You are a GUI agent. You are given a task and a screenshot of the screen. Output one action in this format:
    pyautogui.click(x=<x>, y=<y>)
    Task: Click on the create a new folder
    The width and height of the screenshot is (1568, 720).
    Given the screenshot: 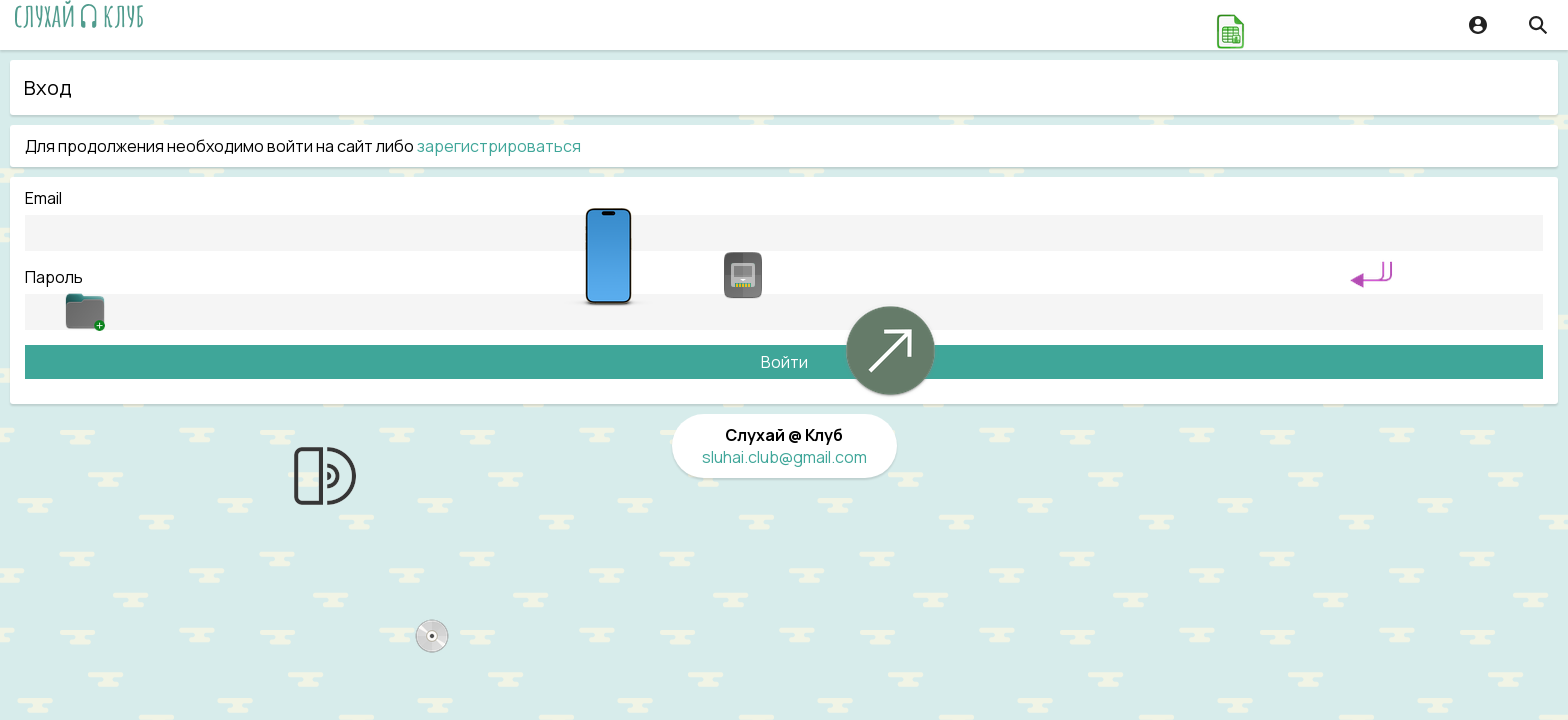 What is the action you would take?
    pyautogui.click(x=85, y=311)
    